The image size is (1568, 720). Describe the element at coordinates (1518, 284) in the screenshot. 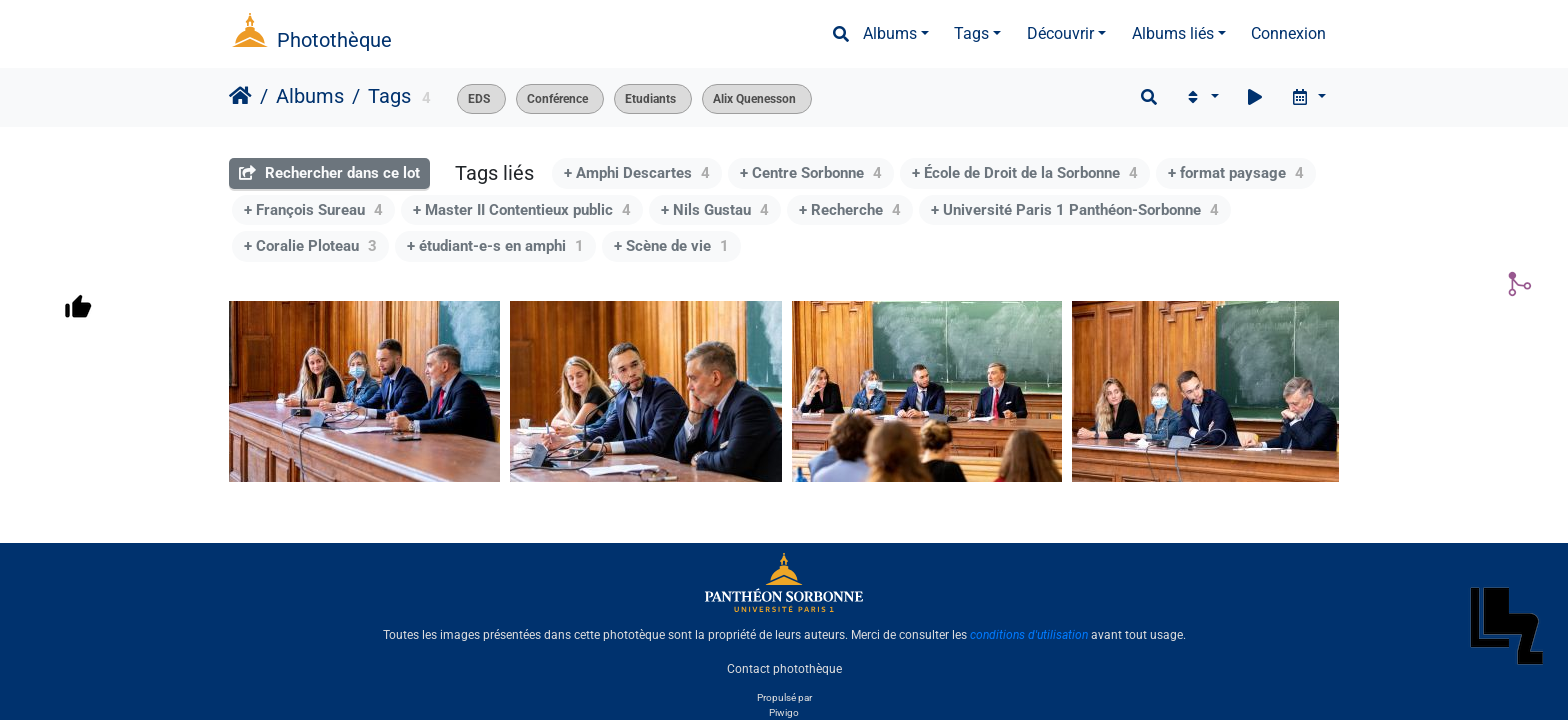

I see `merge branches in version control` at that location.